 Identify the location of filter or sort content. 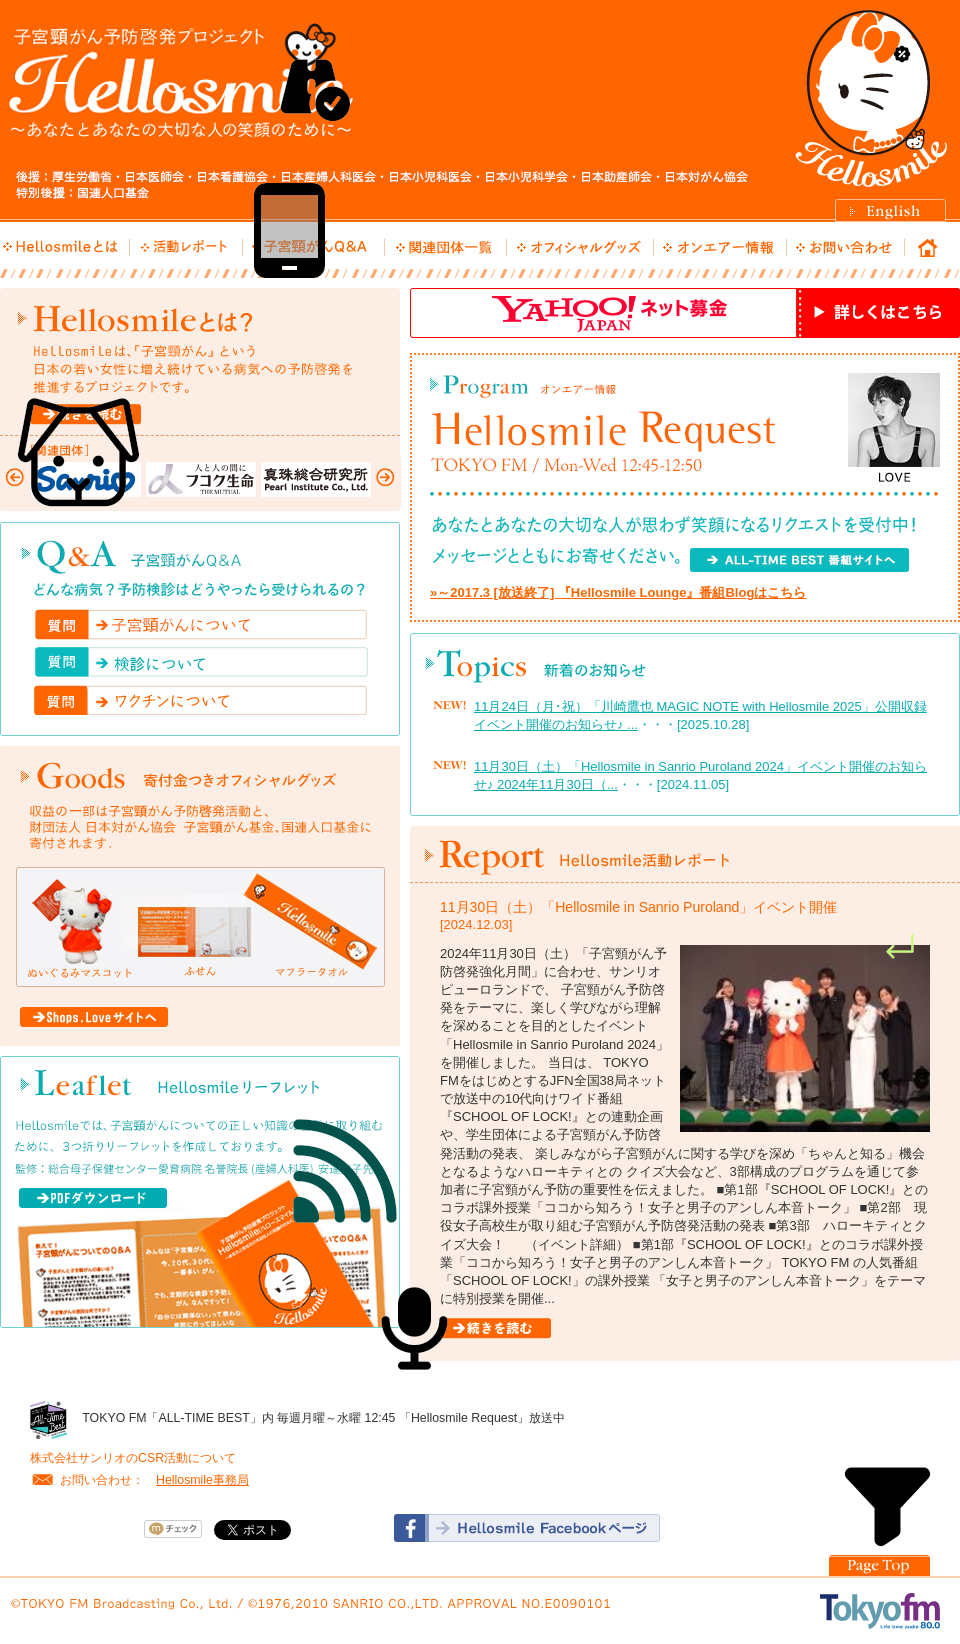
(887, 1503).